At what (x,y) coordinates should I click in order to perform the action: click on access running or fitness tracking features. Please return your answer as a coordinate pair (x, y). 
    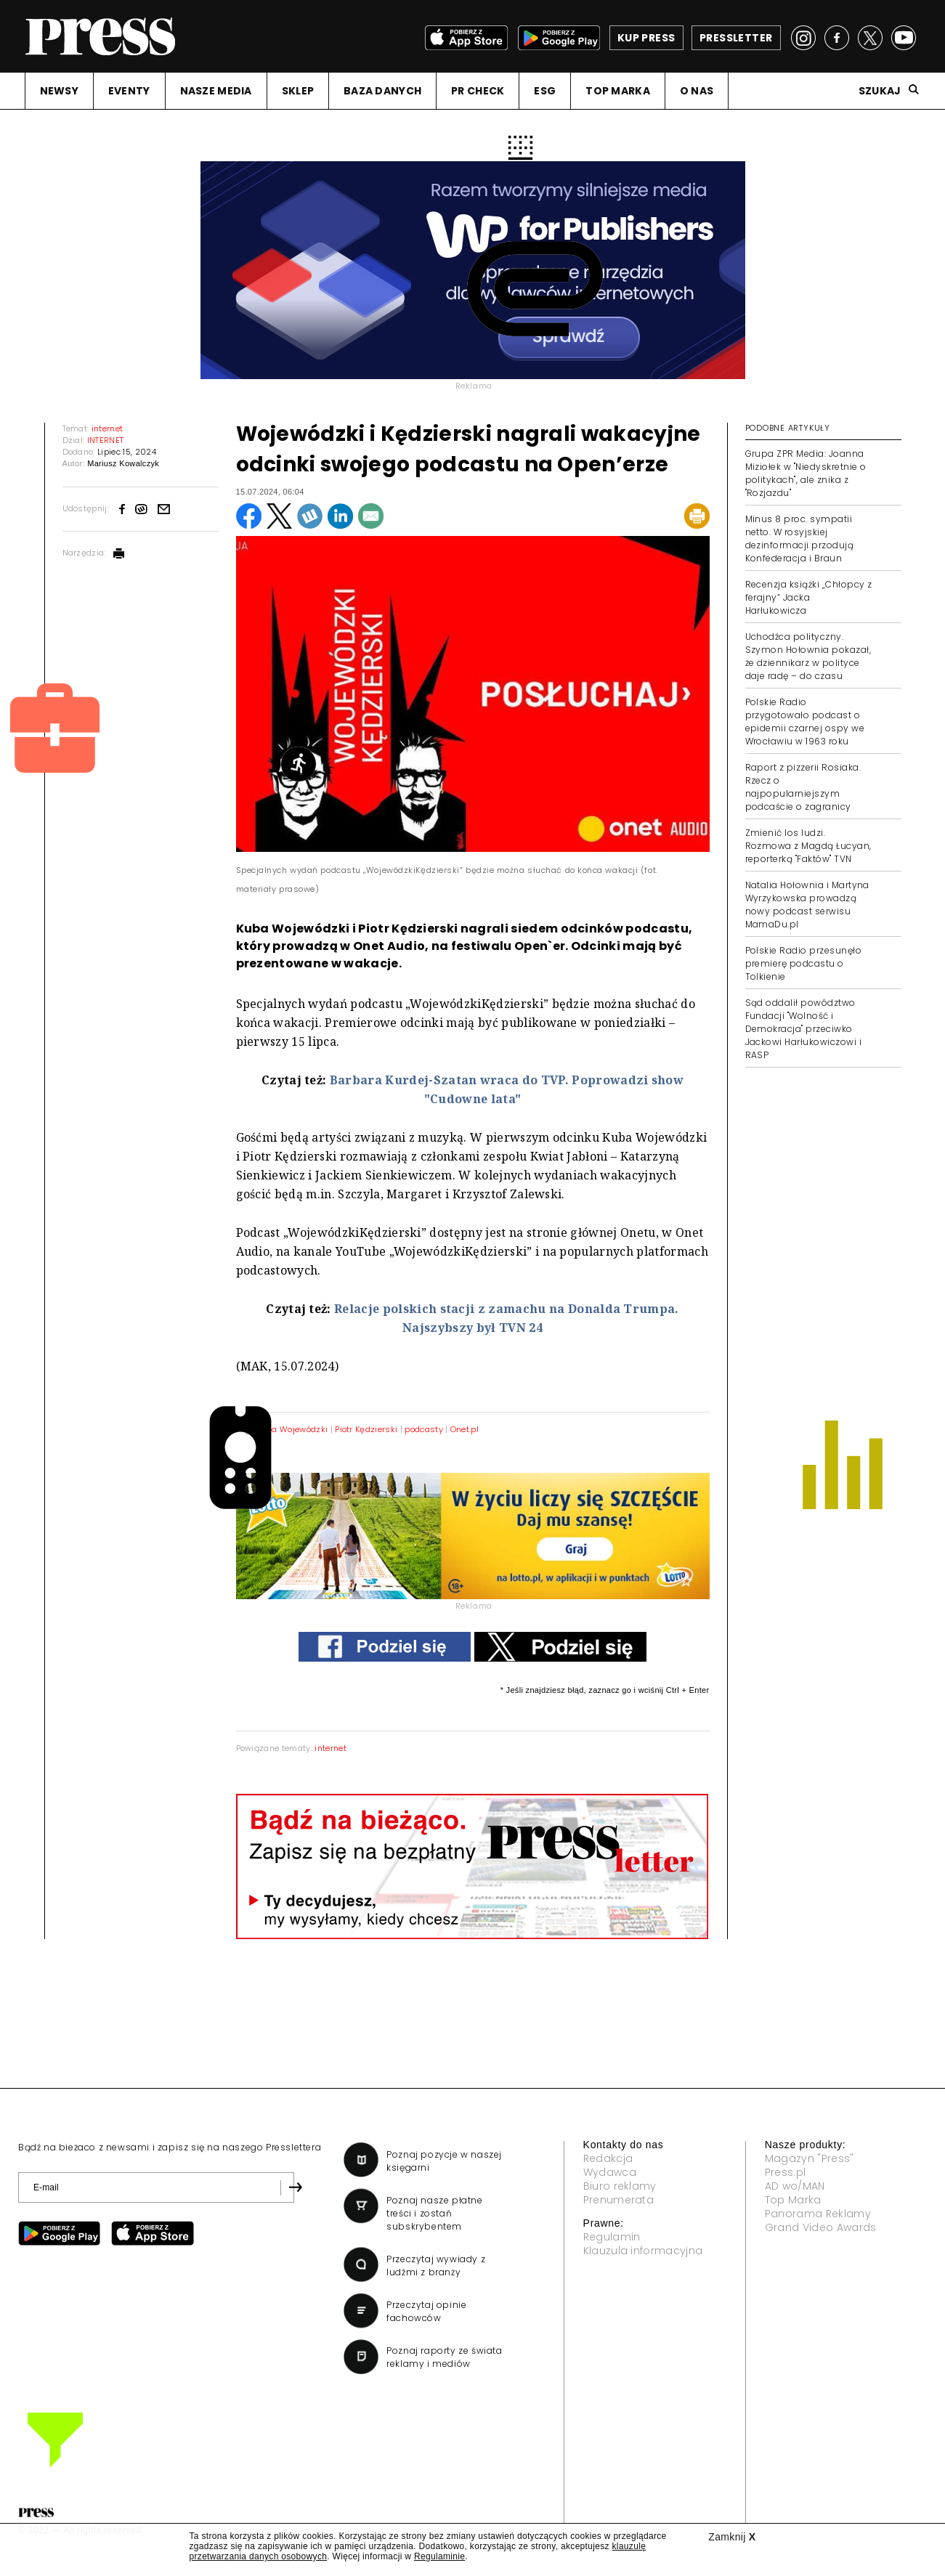
    Looking at the image, I should click on (299, 764).